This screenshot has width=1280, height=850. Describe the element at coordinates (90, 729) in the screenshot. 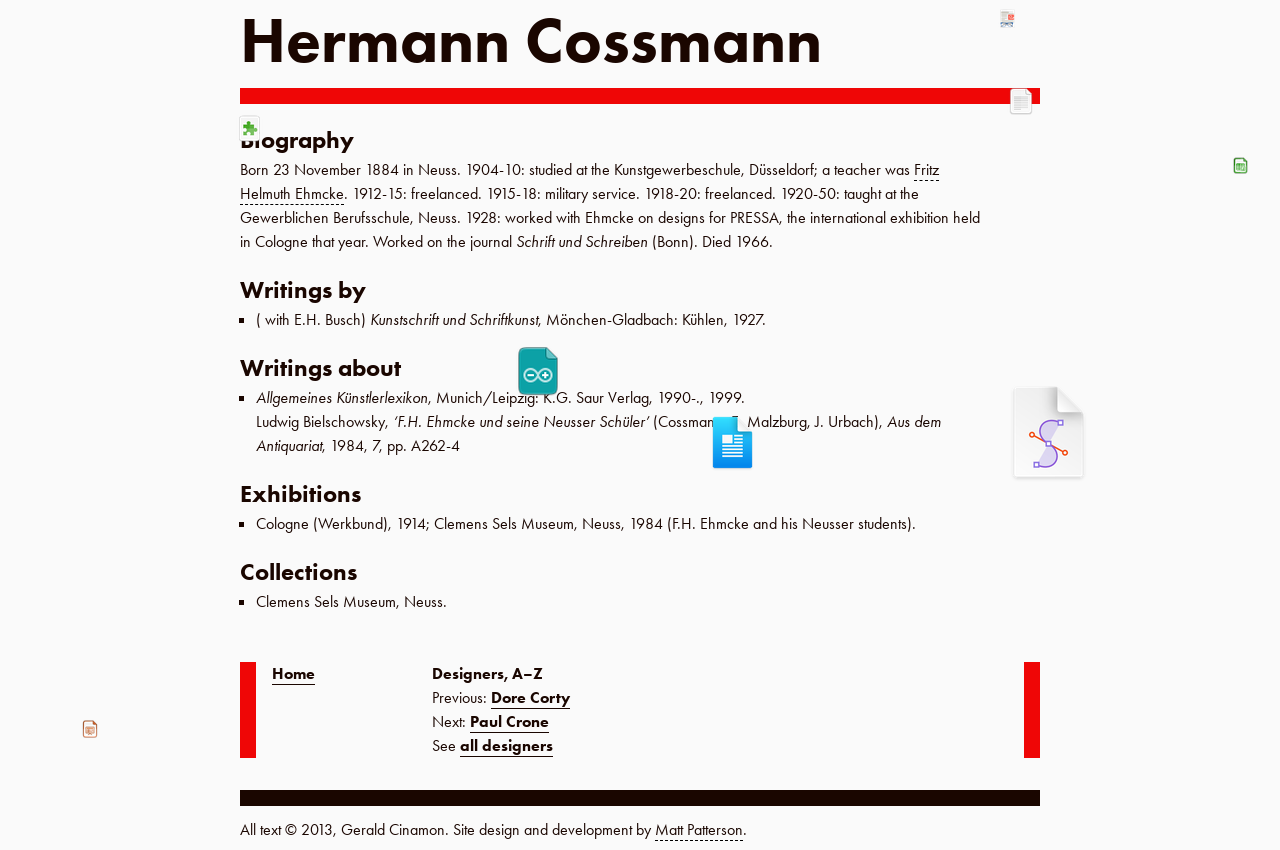

I see `a libreoffice impress presentation file` at that location.